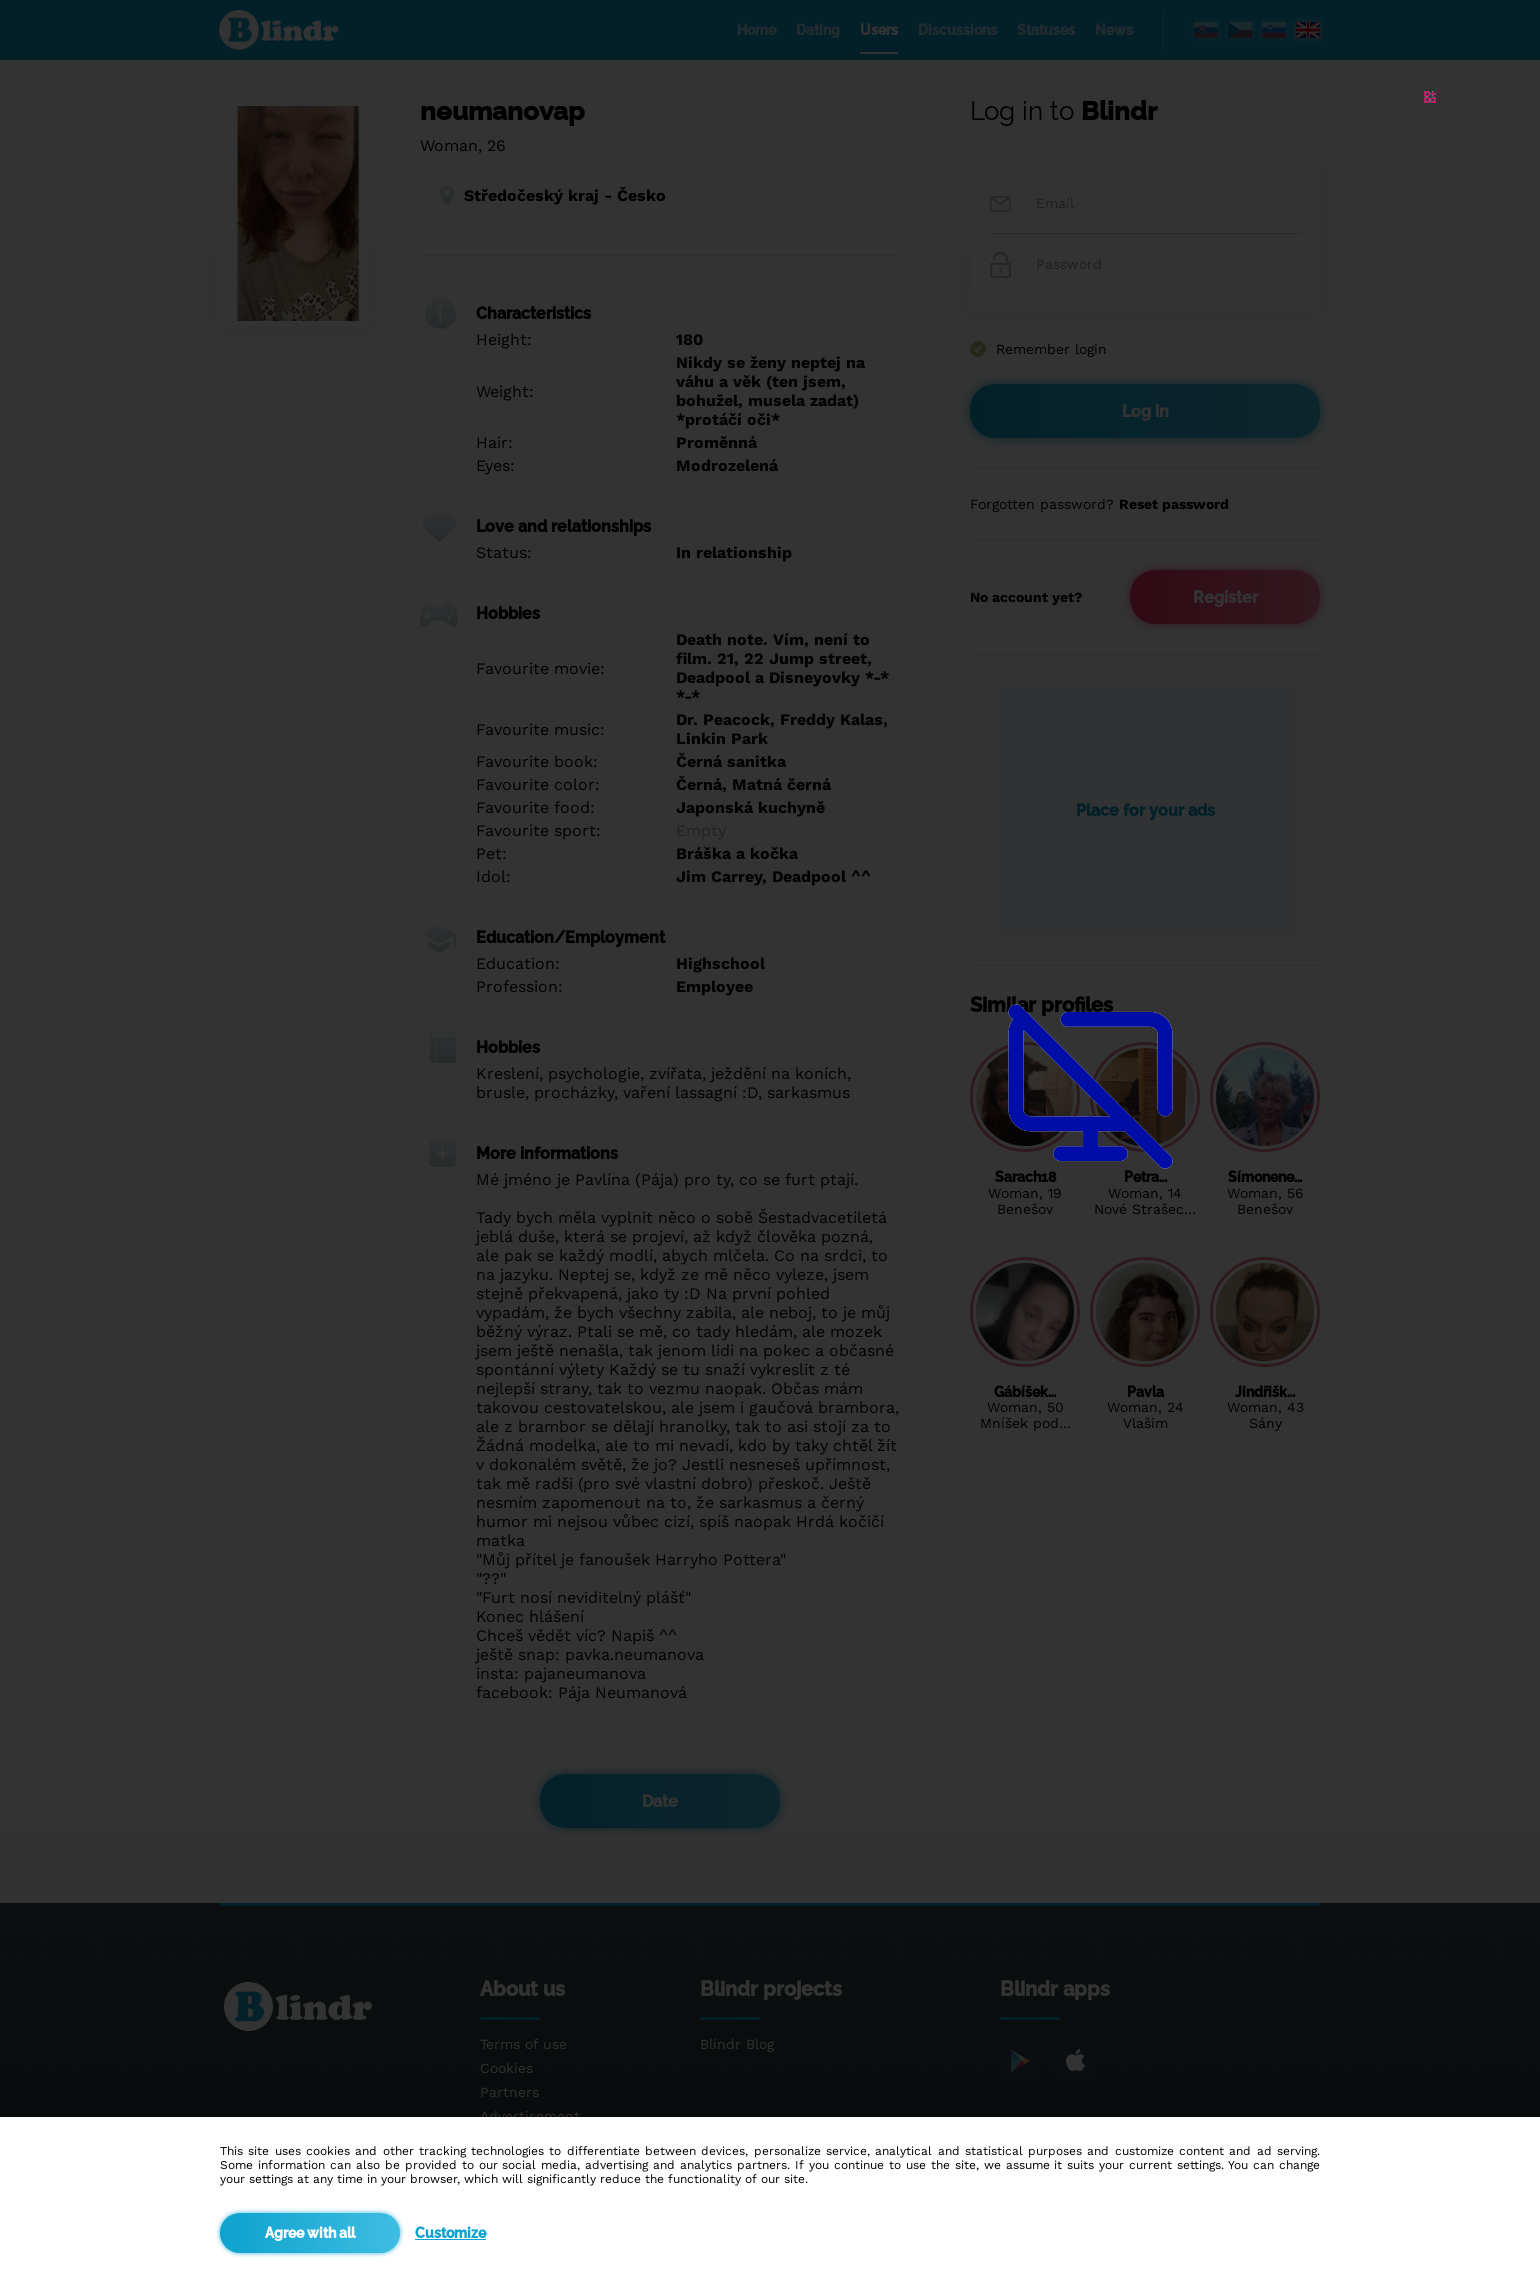  Describe the element at coordinates (1430, 97) in the screenshot. I see `open app drawer or menu` at that location.